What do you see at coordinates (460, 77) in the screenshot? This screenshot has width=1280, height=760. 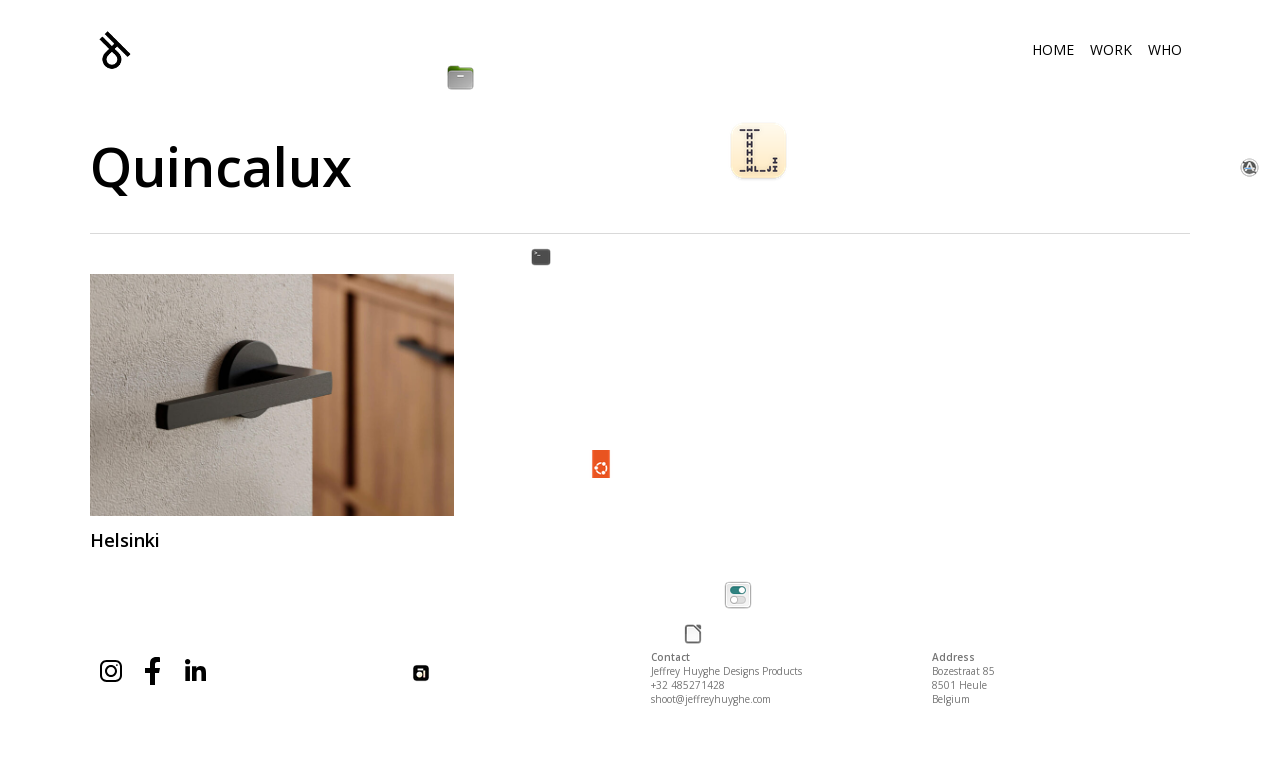 I see `open the file manager` at bounding box center [460, 77].